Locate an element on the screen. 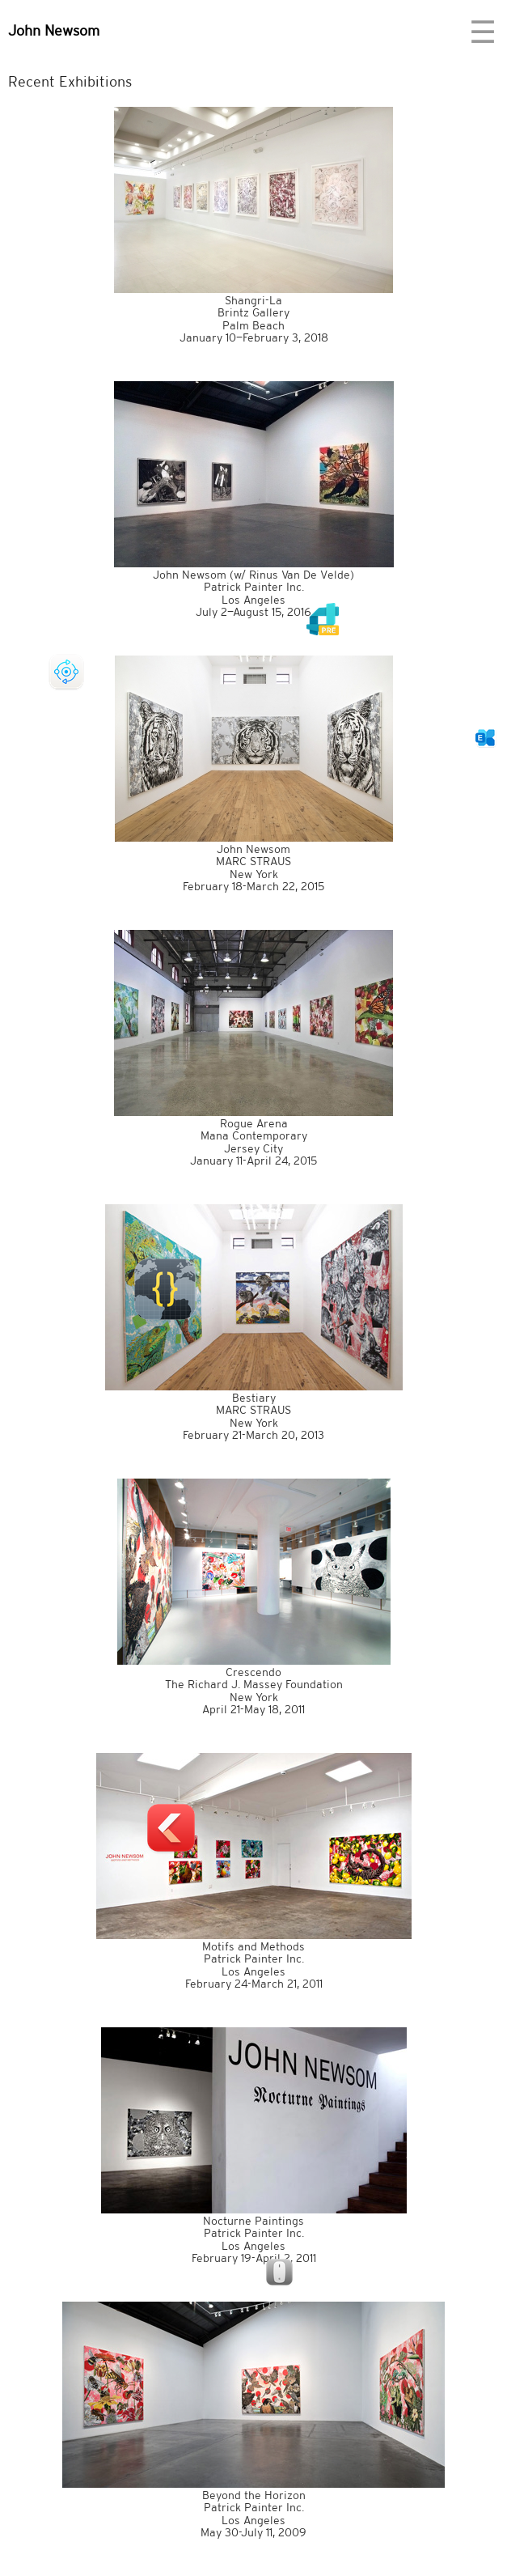 This screenshot has width=507, height=2576. open coolero cooling system control app is located at coordinates (66, 672).